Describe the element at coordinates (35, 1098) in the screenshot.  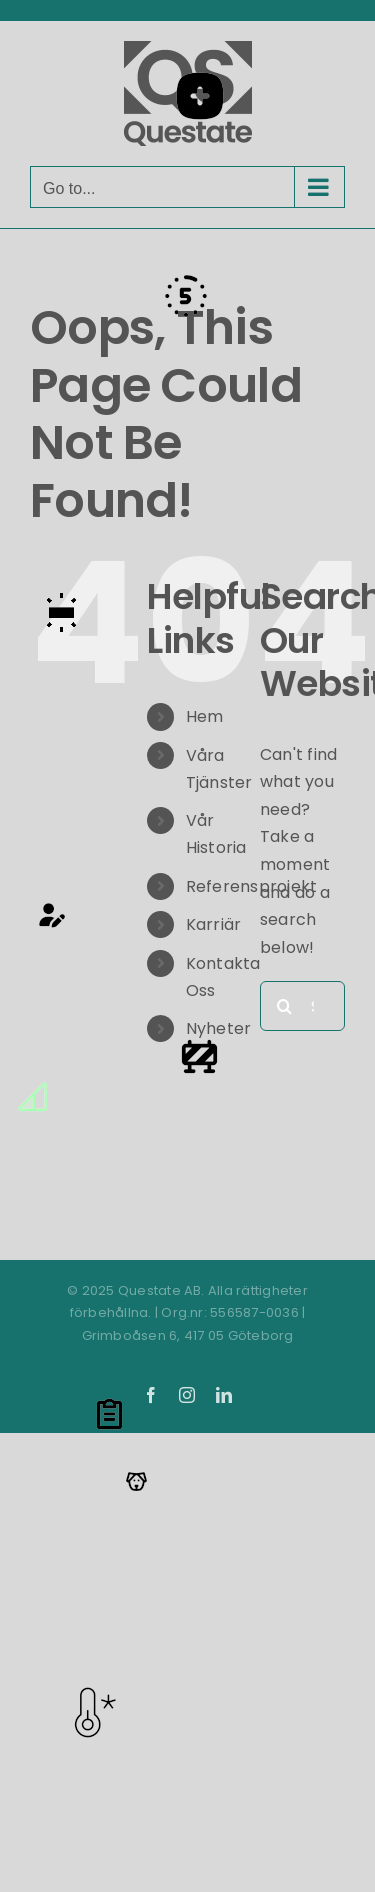
I see `indicates medium cellular signal strength` at that location.